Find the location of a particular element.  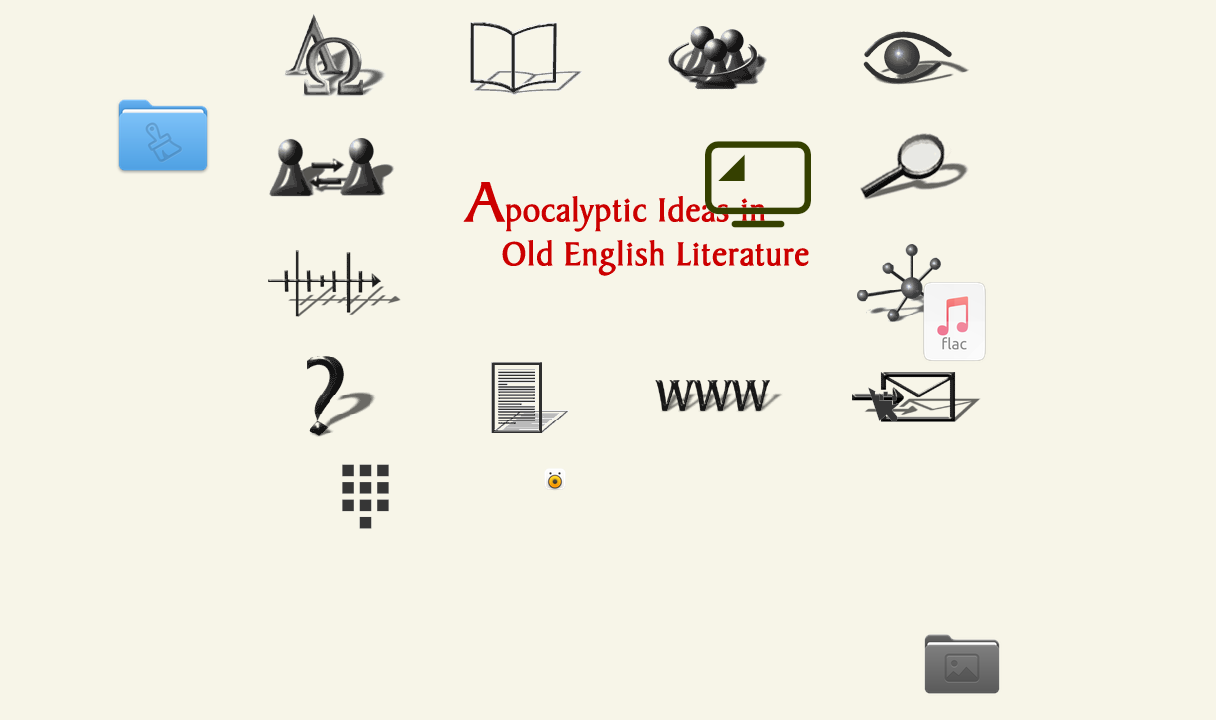

open rhythmbox music player is located at coordinates (555, 479).